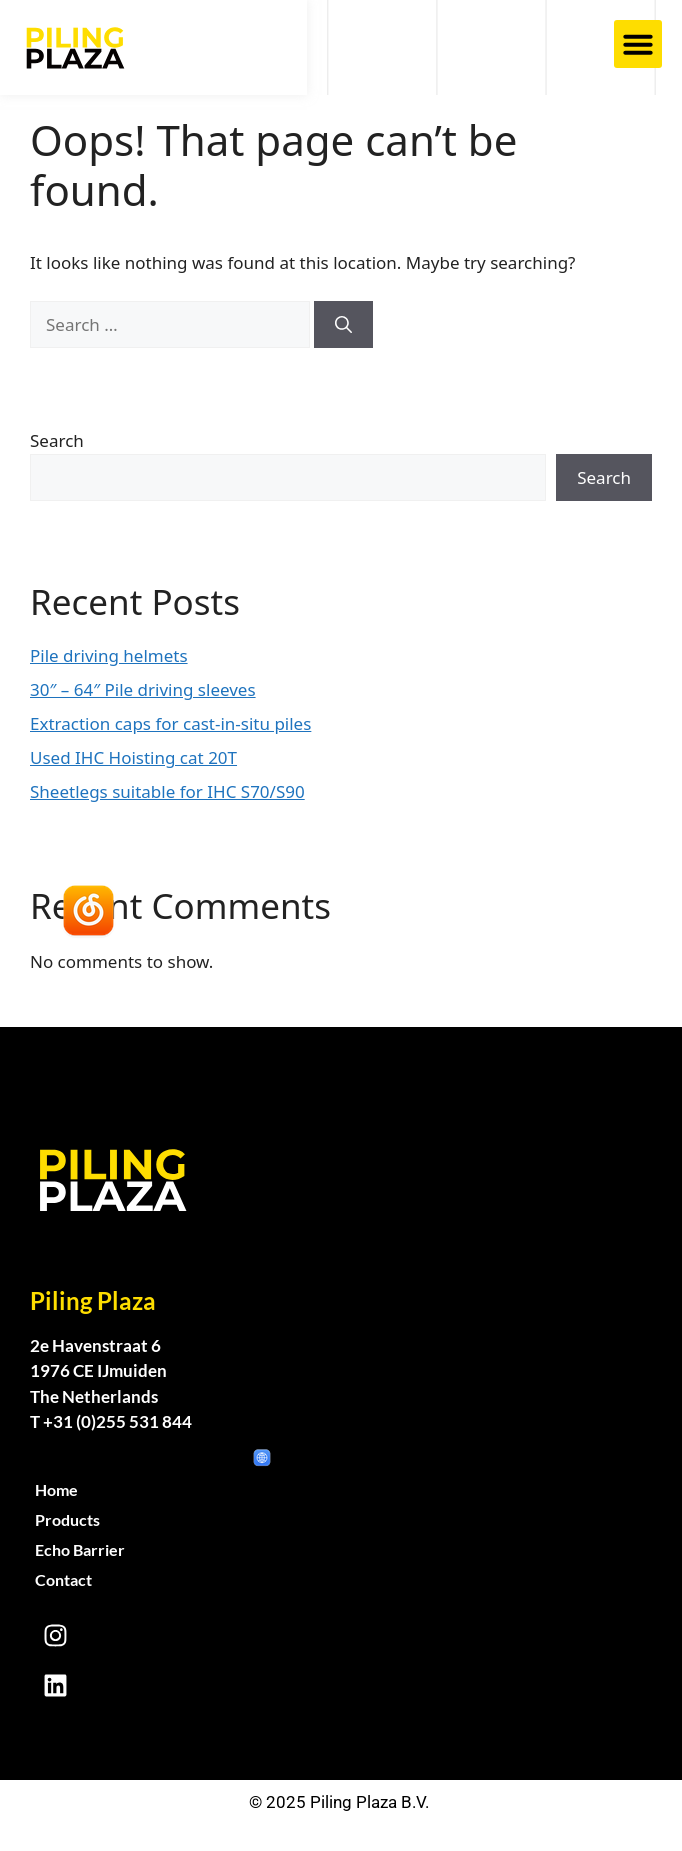 This screenshot has height=1851, width=682. I want to click on open netease cloud music app, so click(88, 910).